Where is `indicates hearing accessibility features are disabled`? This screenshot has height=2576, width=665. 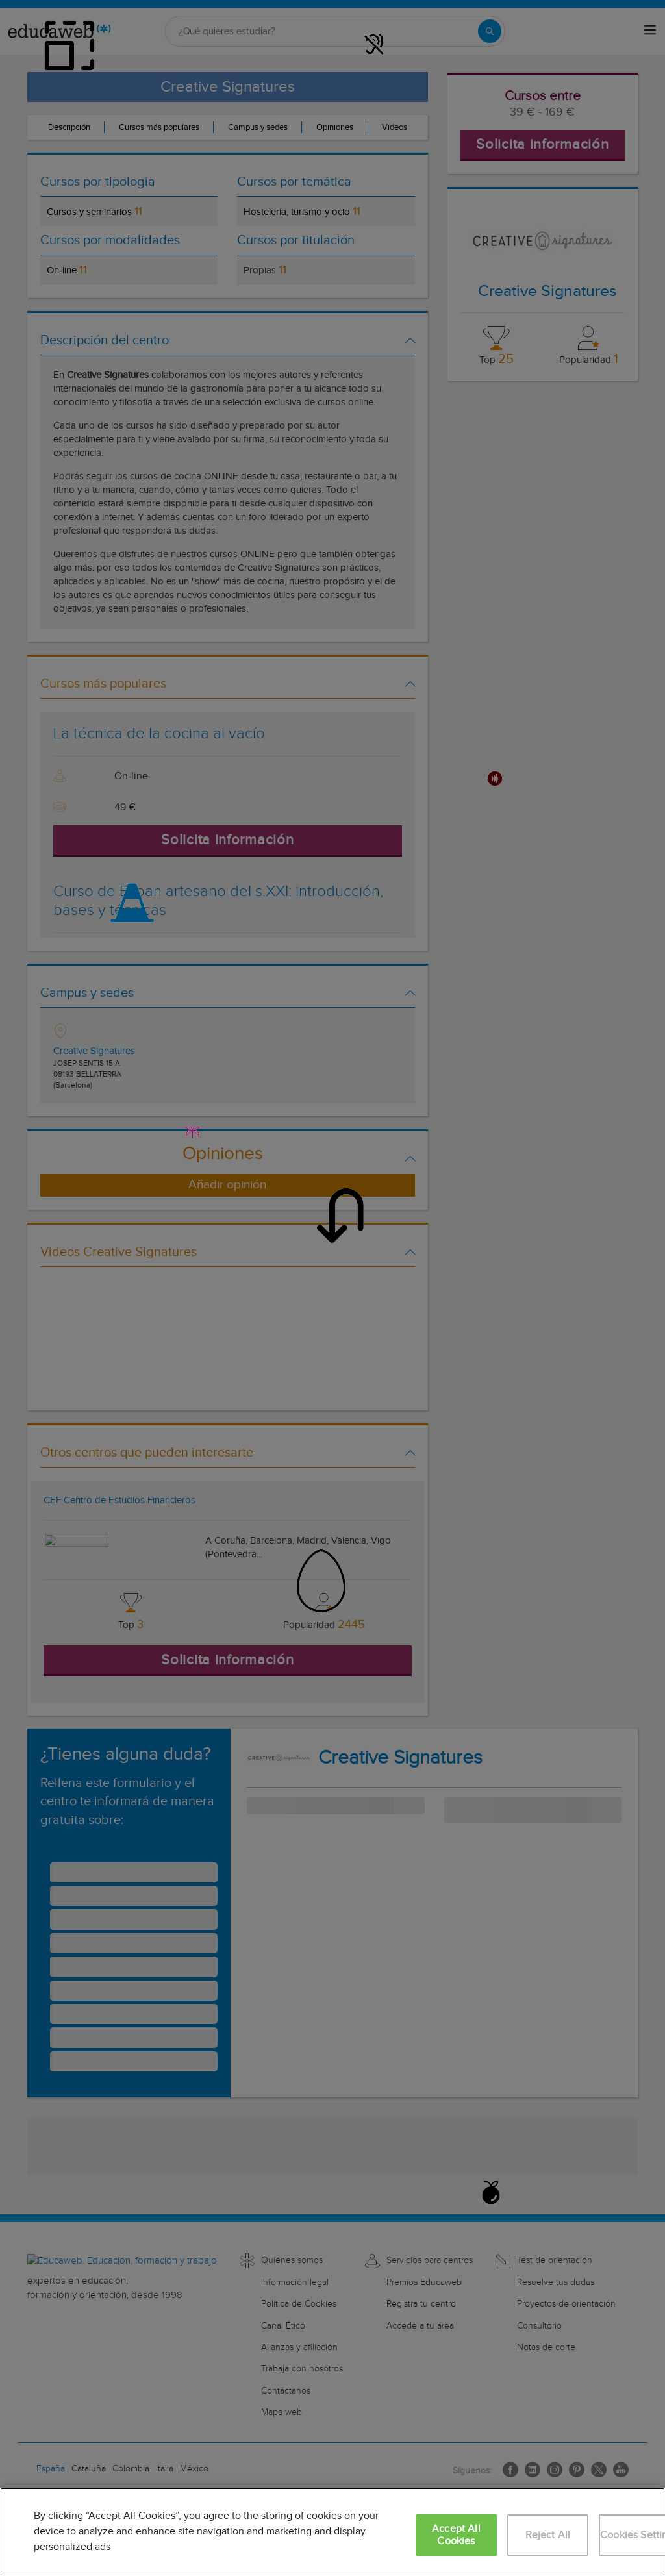 indicates hearing accessibility features are disabled is located at coordinates (375, 44).